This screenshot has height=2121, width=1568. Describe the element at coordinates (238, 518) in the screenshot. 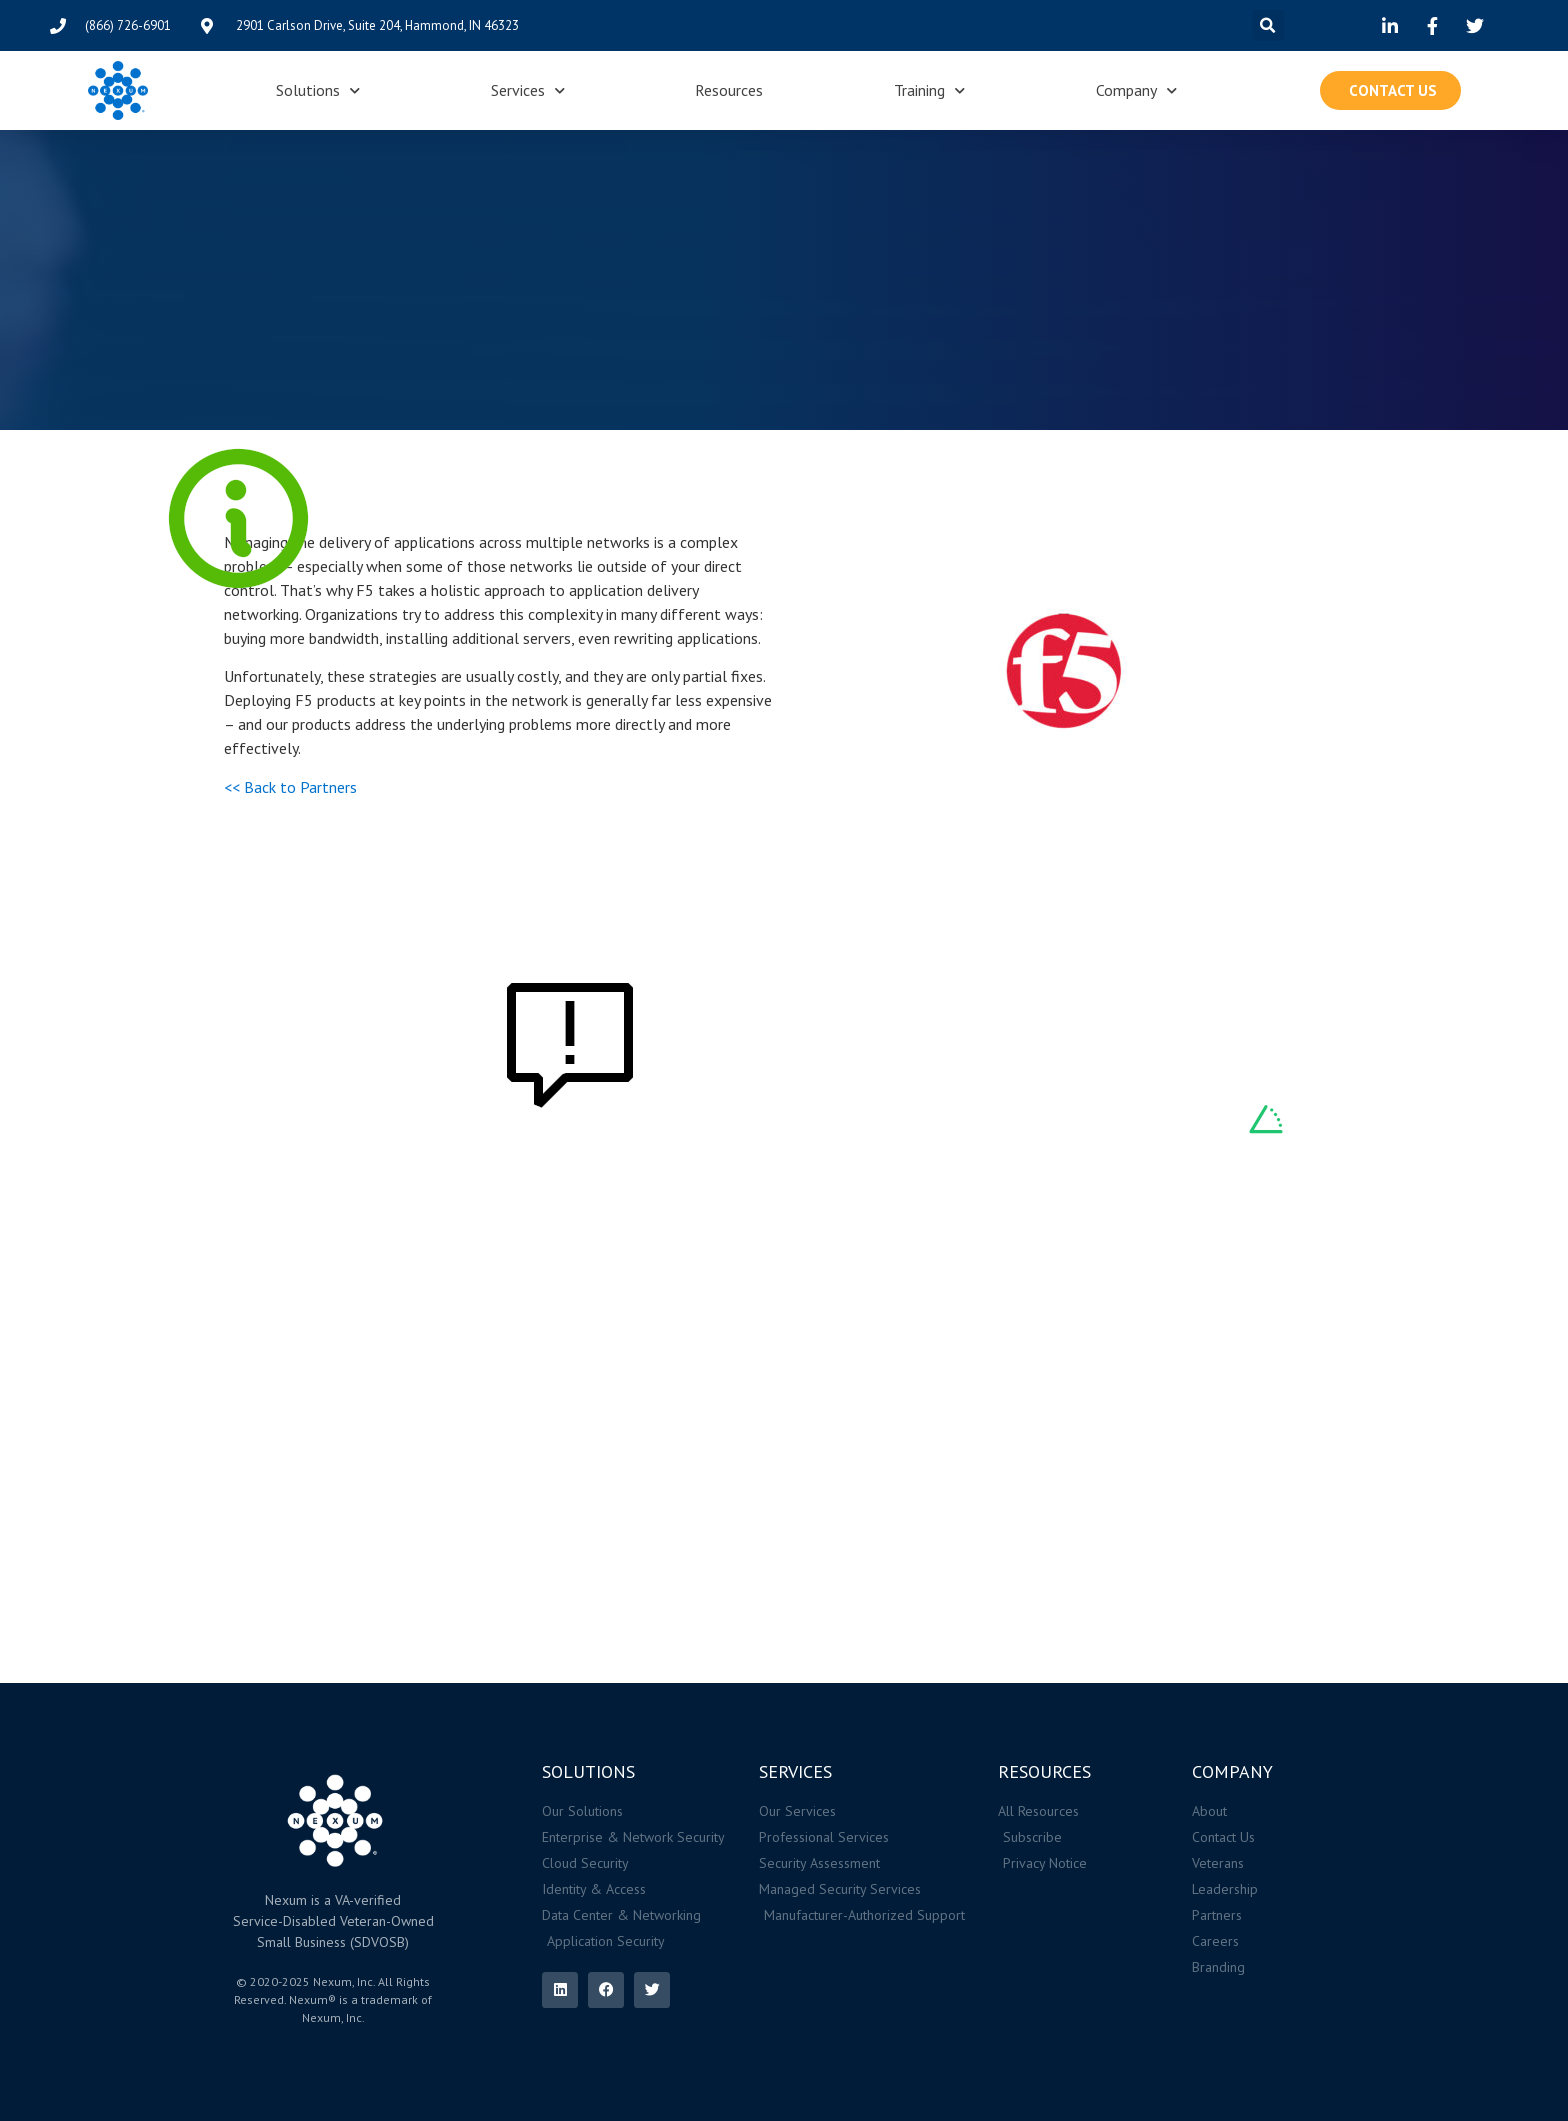

I see `view more information or details` at that location.